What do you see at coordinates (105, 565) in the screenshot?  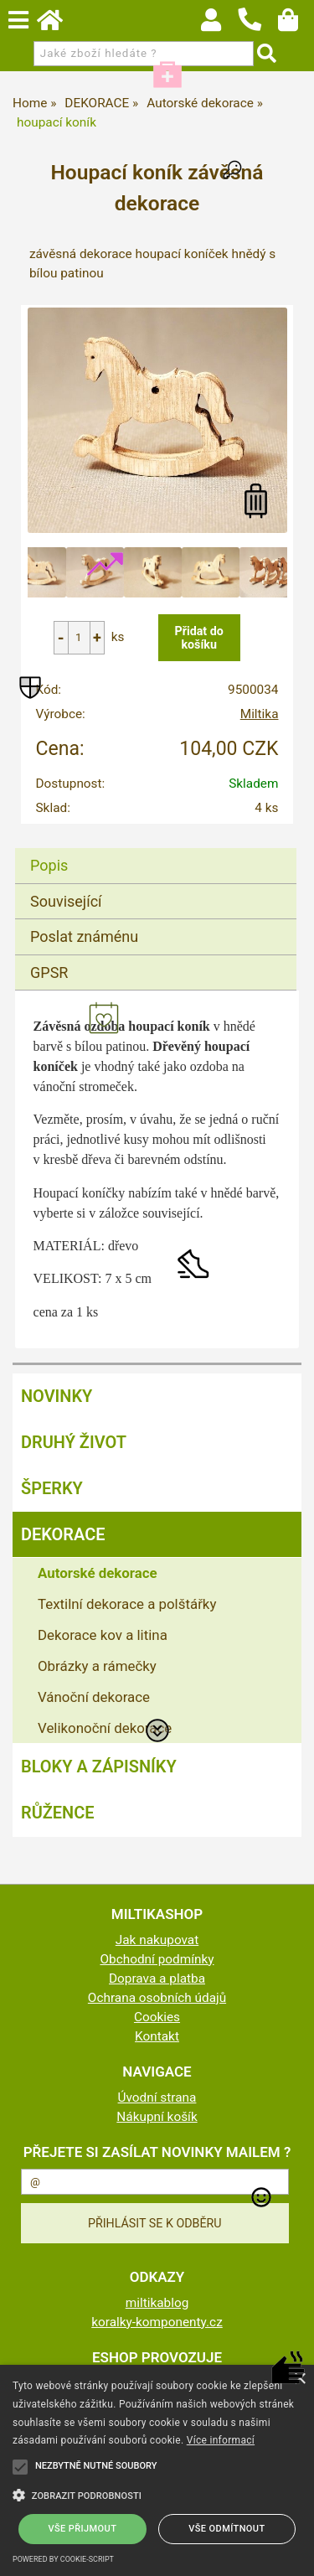 I see `view trending or popular content` at bounding box center [105, 565].